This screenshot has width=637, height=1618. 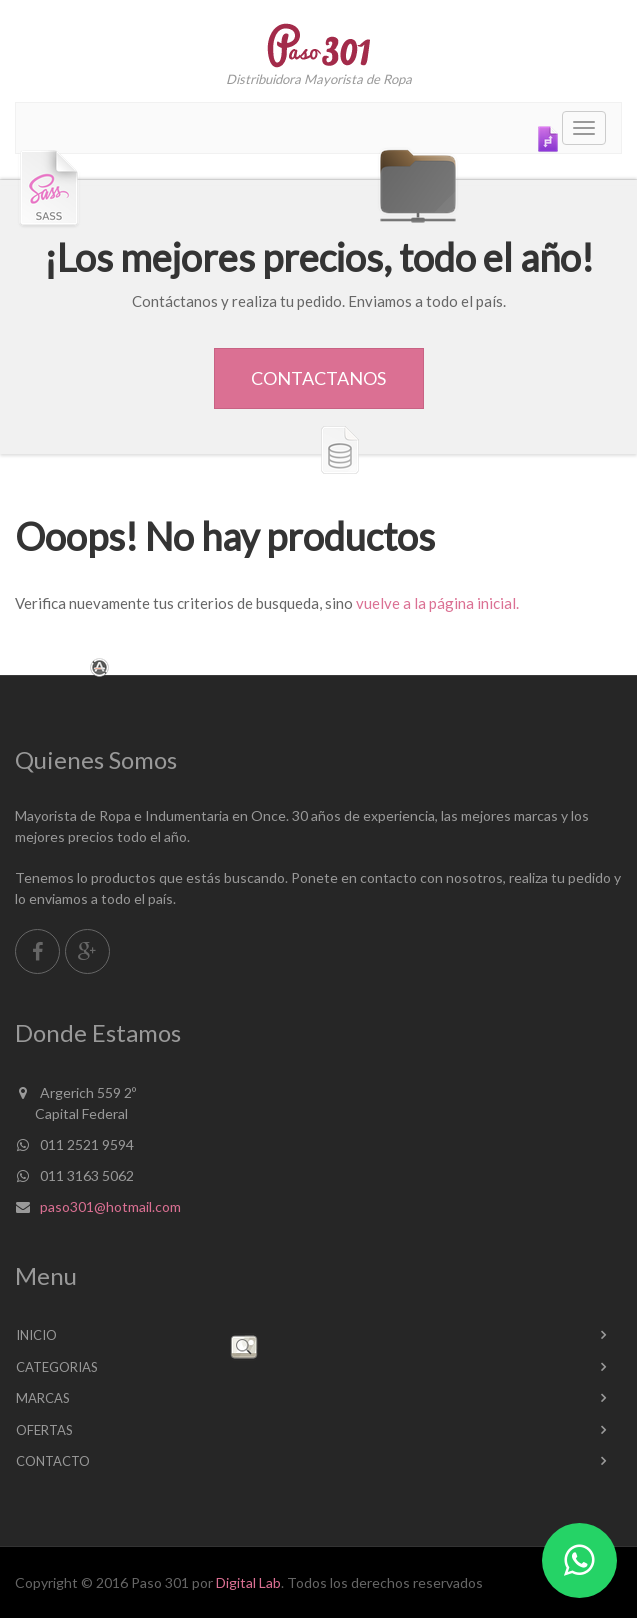 What do you see at coordinates (99, 667) in the screenshot?
I see `open the software updater application` at bounding box center [99, 667].